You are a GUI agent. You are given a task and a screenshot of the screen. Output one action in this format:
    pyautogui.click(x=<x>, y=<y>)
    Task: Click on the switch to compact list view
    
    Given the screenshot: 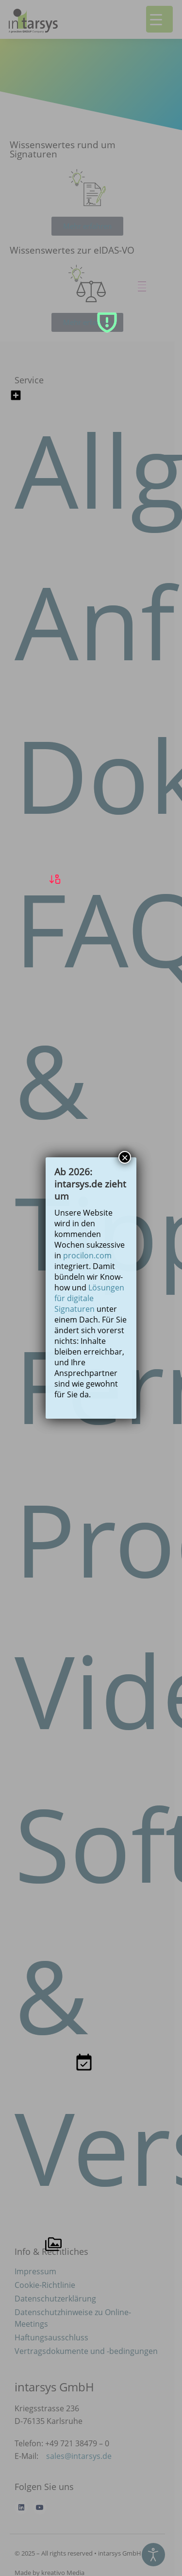 What is the action you would take?
    pyautogui.click(x=142, y=286)
    